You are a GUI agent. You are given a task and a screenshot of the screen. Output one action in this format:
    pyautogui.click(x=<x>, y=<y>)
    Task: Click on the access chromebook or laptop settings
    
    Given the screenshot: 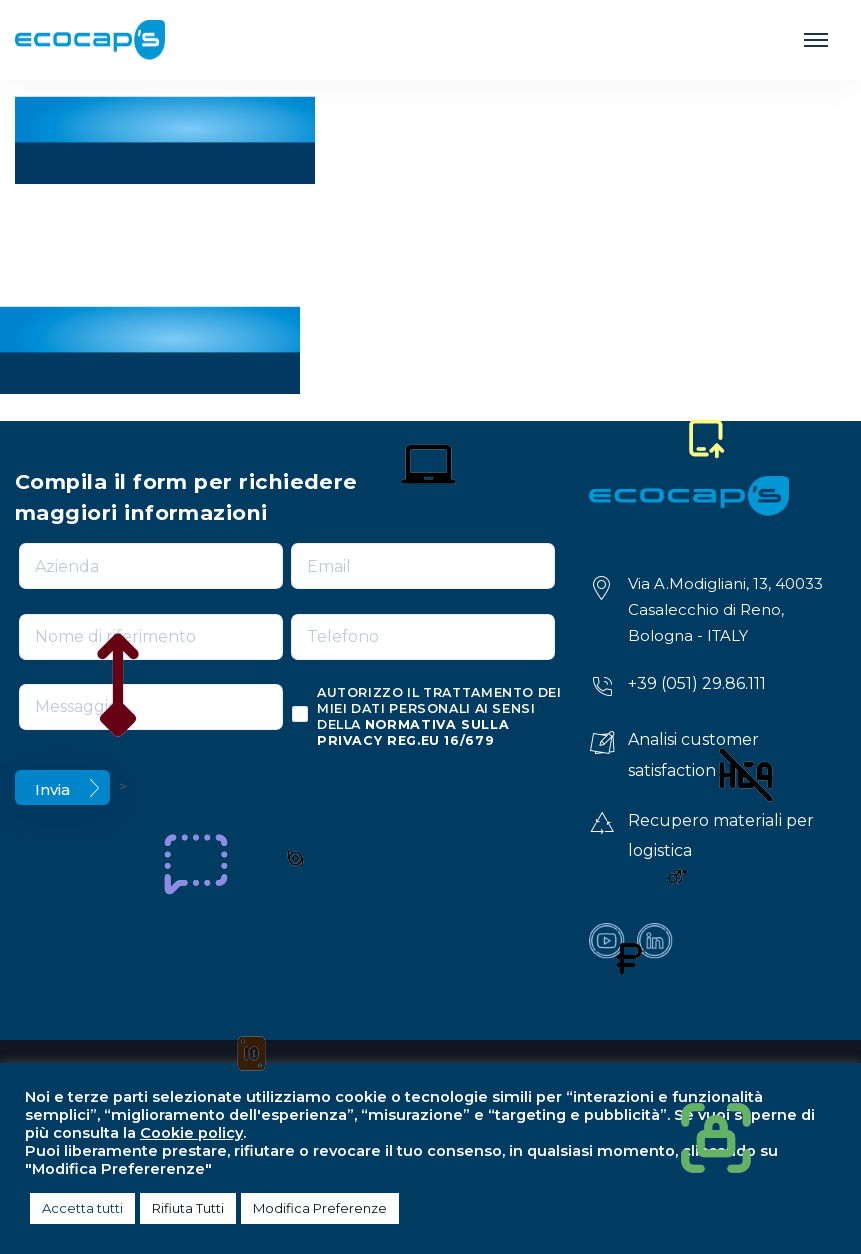 What is the action you would take?
    pyautogui.click(x=428, y=465)
    